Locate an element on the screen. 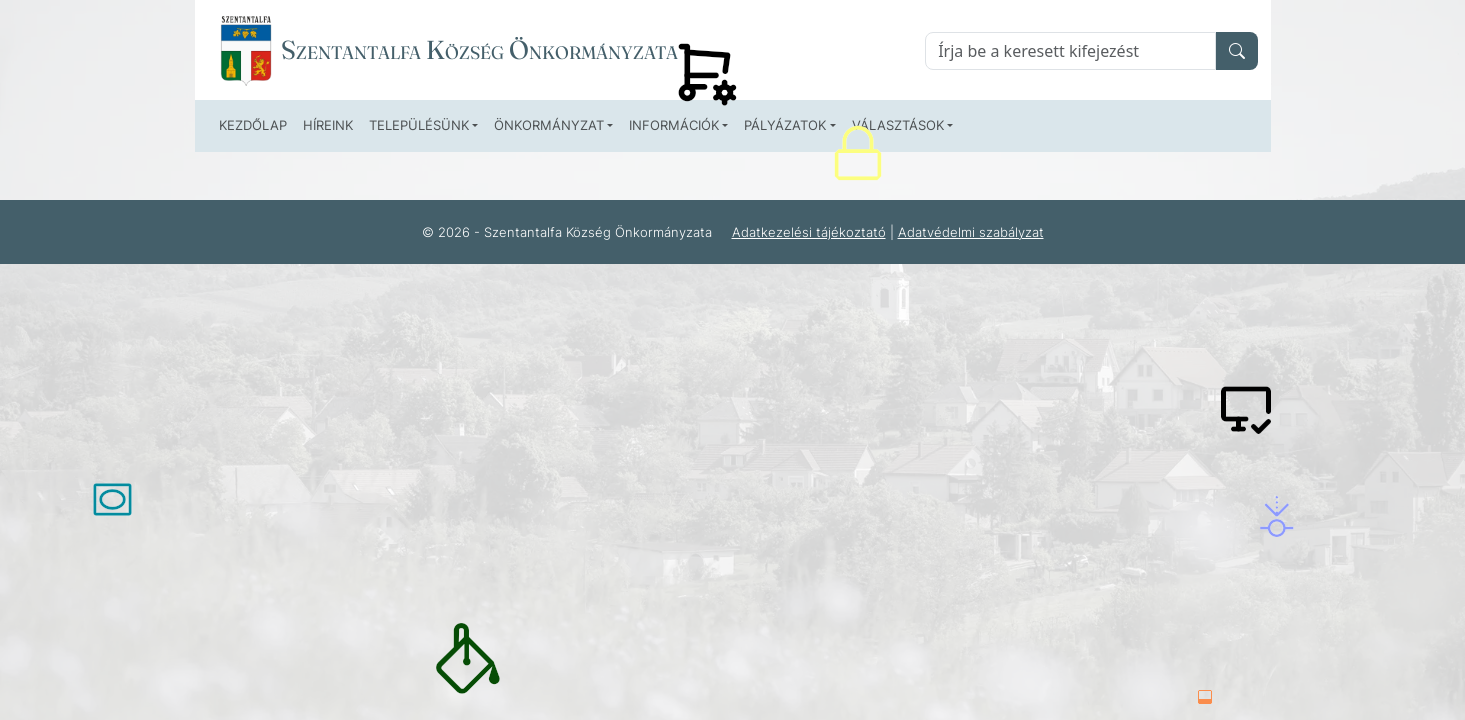 This screenshot has height=720, width=1465. access shopping cart settings is located at coordinates (704, 72).